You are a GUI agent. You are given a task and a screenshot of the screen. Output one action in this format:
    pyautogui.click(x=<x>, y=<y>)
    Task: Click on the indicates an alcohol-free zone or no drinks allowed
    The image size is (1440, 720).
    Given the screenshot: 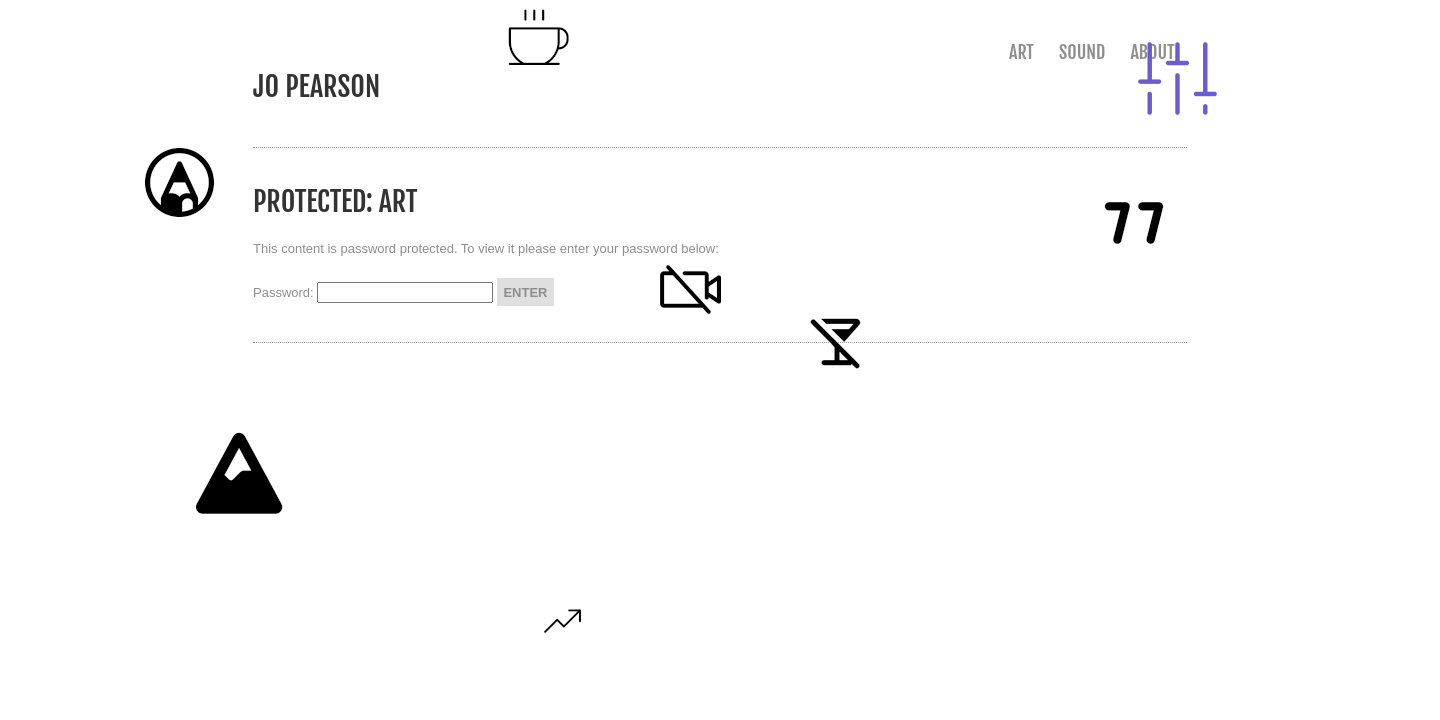 What is the action you would take?
    pyautogui.click(x=837, y=342)
    